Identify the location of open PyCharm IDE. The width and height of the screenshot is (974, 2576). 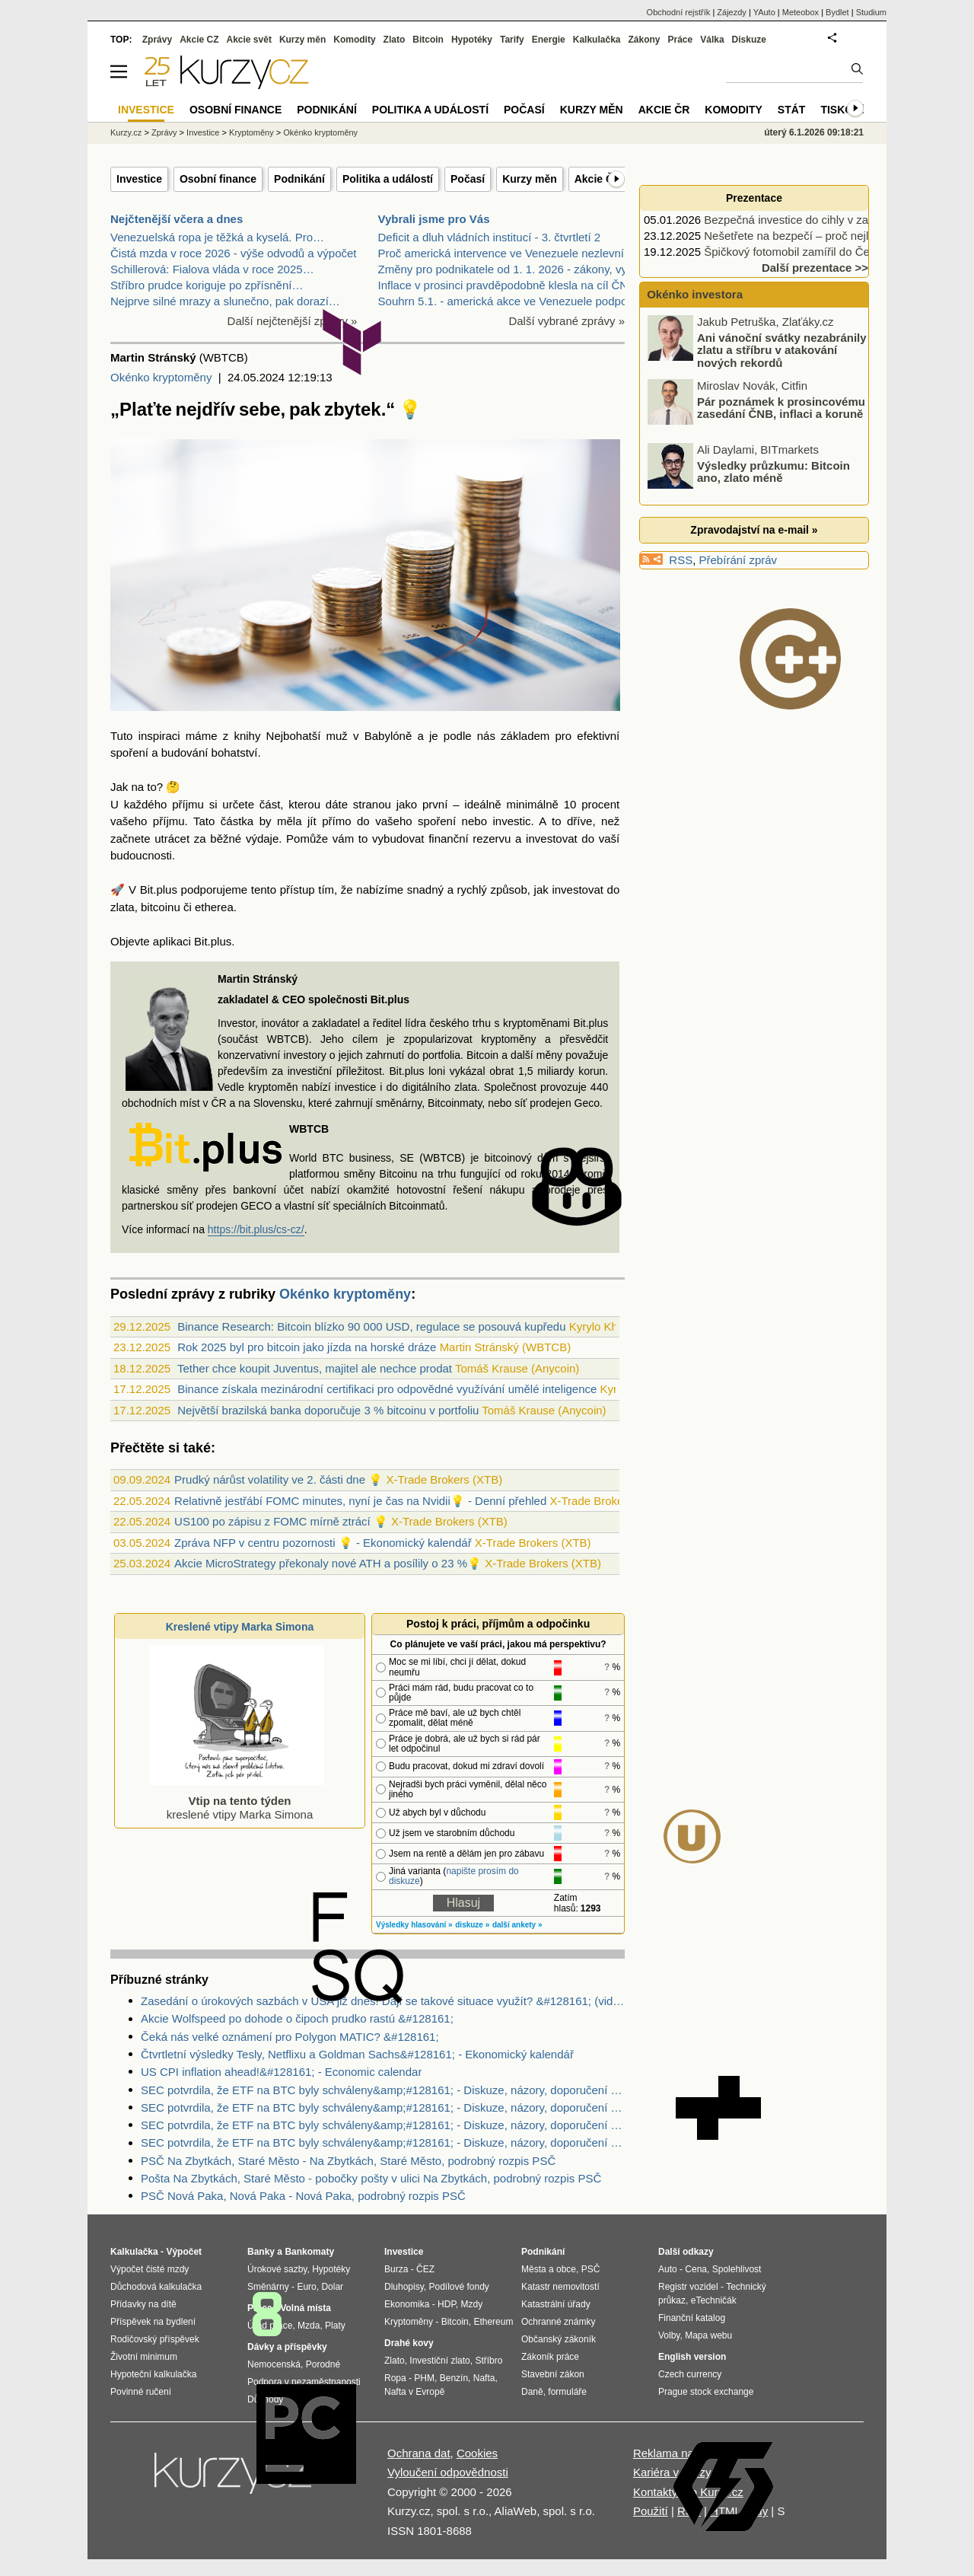
(306, 2434).